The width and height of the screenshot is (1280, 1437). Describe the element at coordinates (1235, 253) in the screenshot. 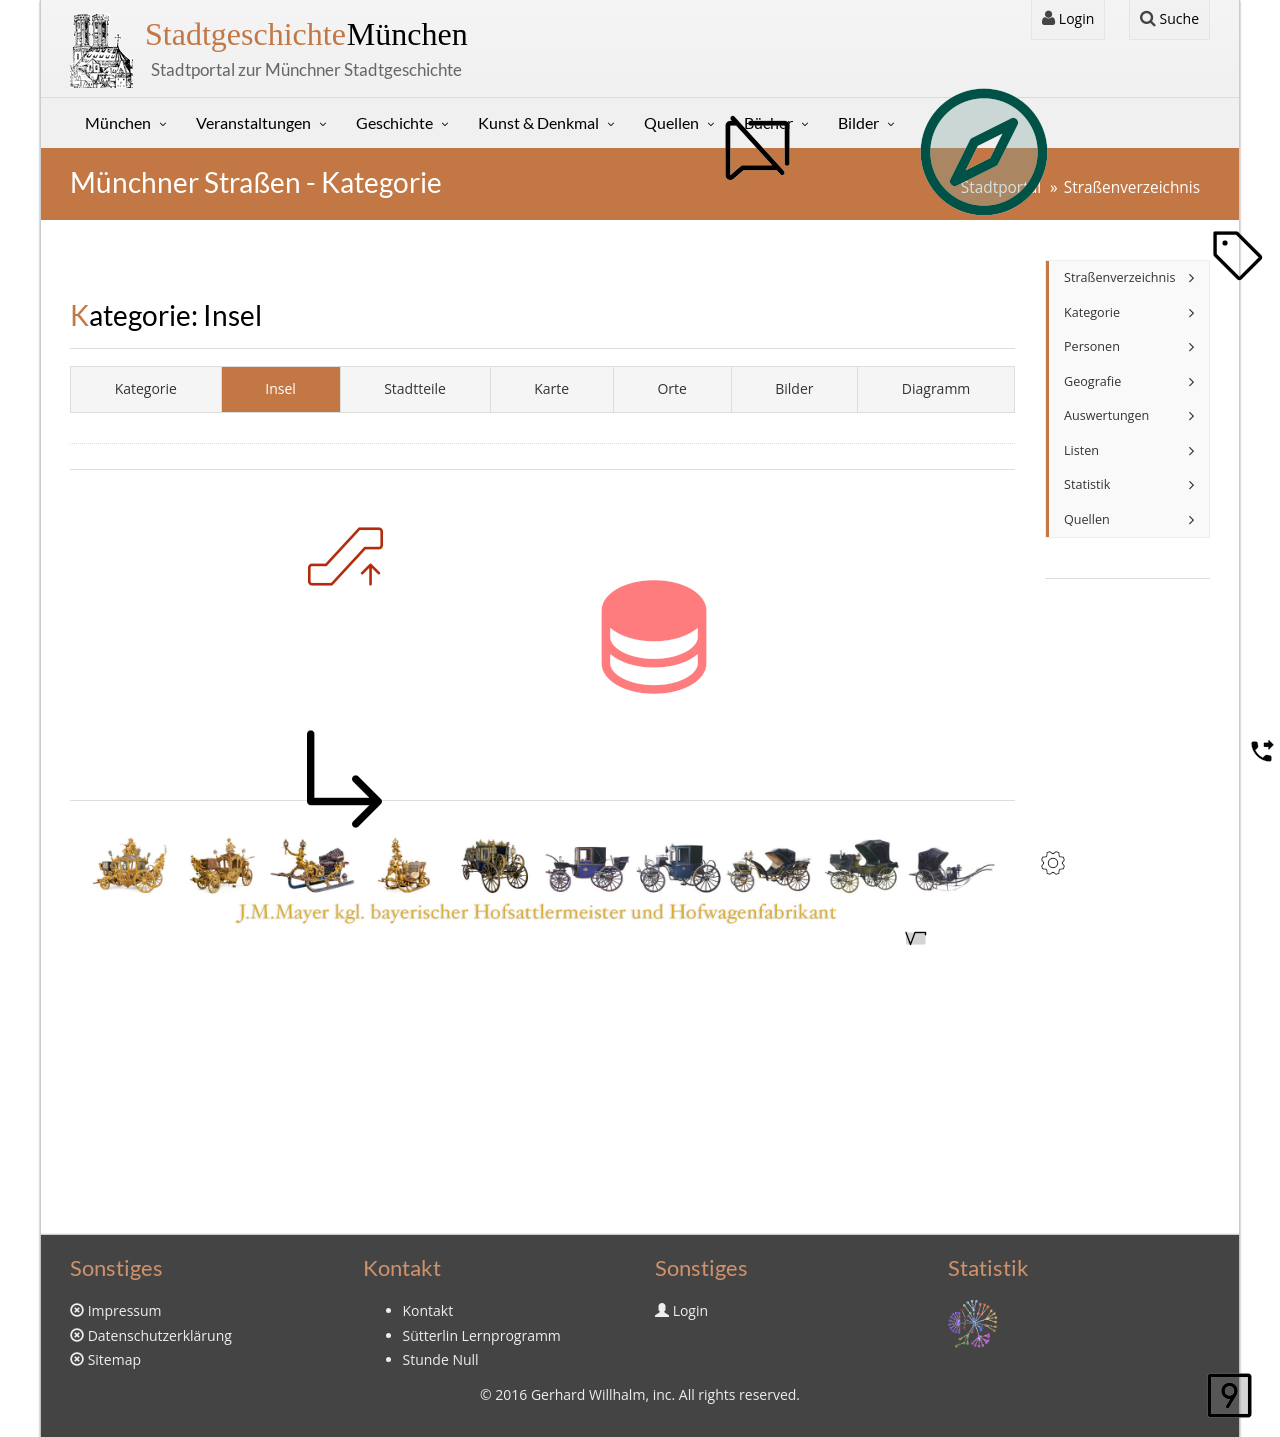

I see `add or manage tags for organization` at that location.